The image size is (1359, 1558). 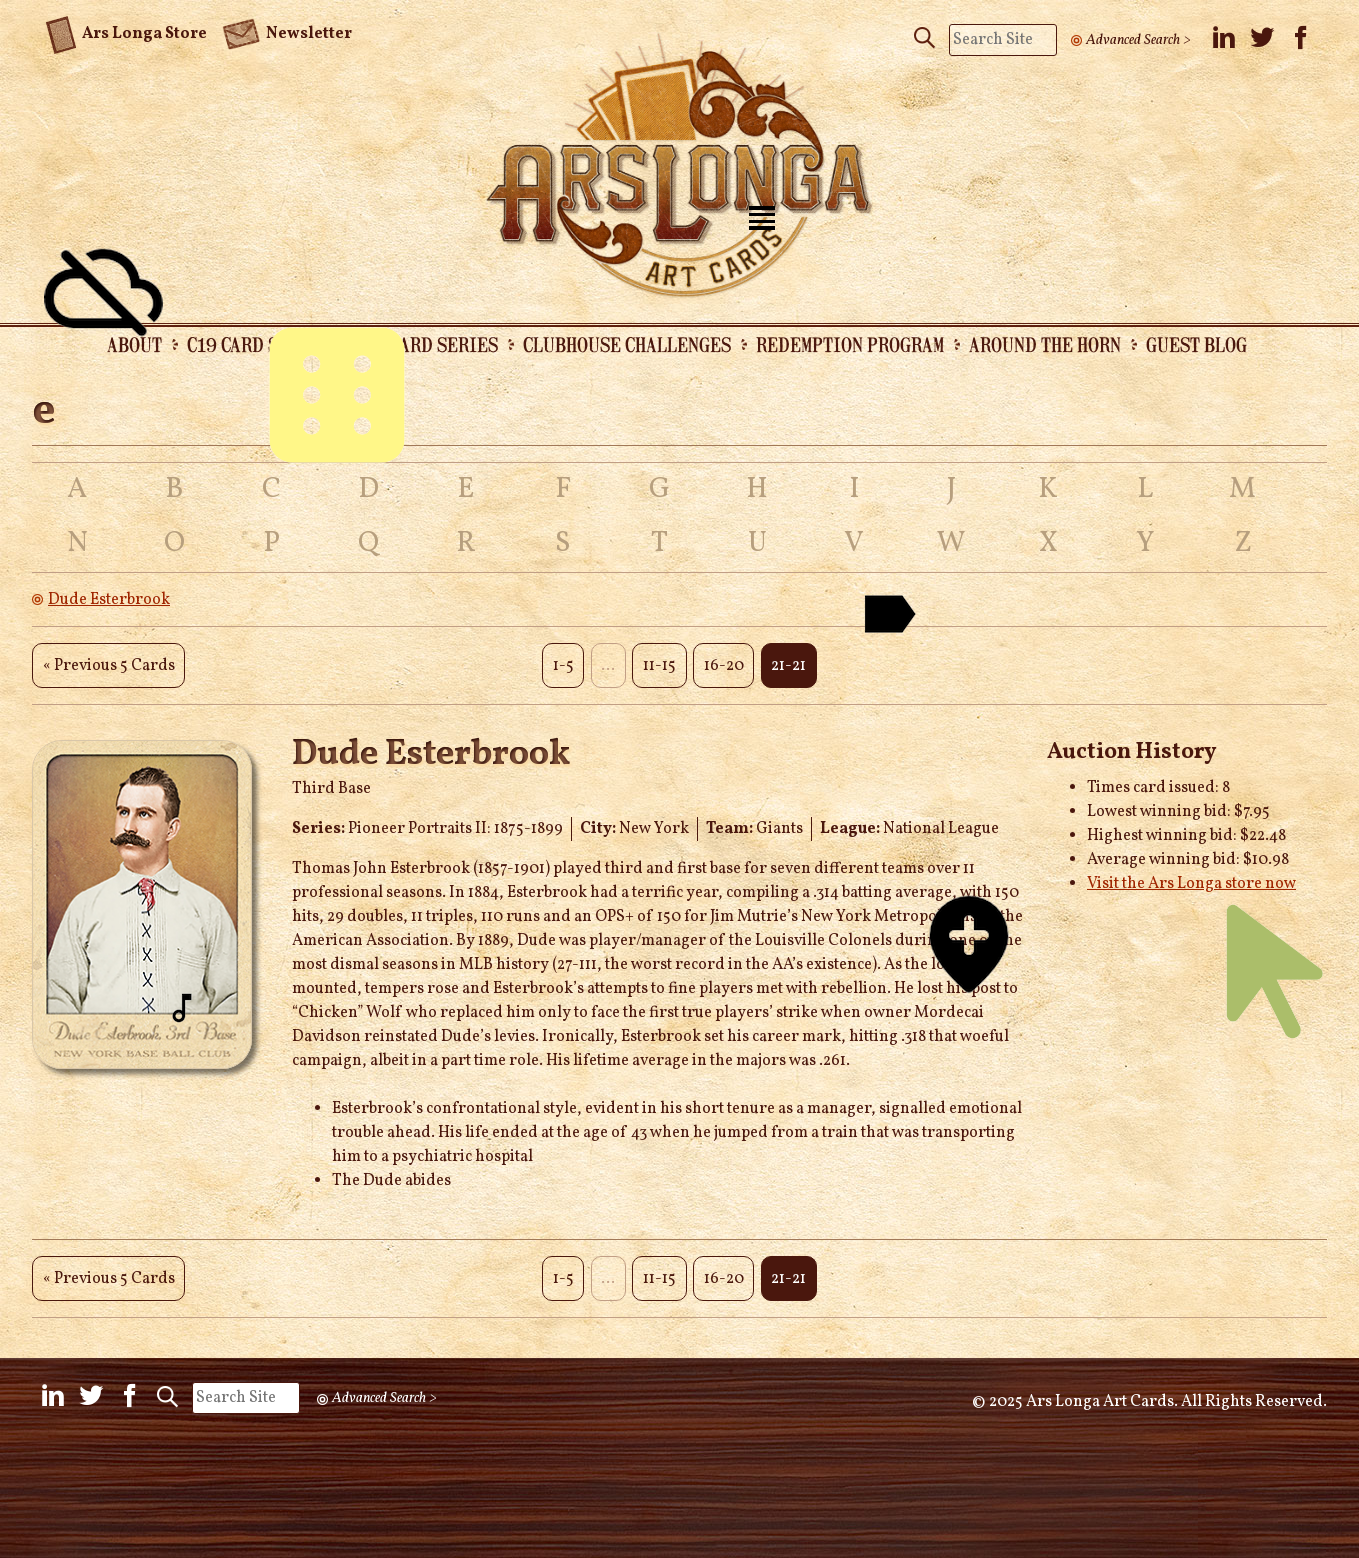 I want to click on add a new location pin to the map, so click(x=969, y=945).